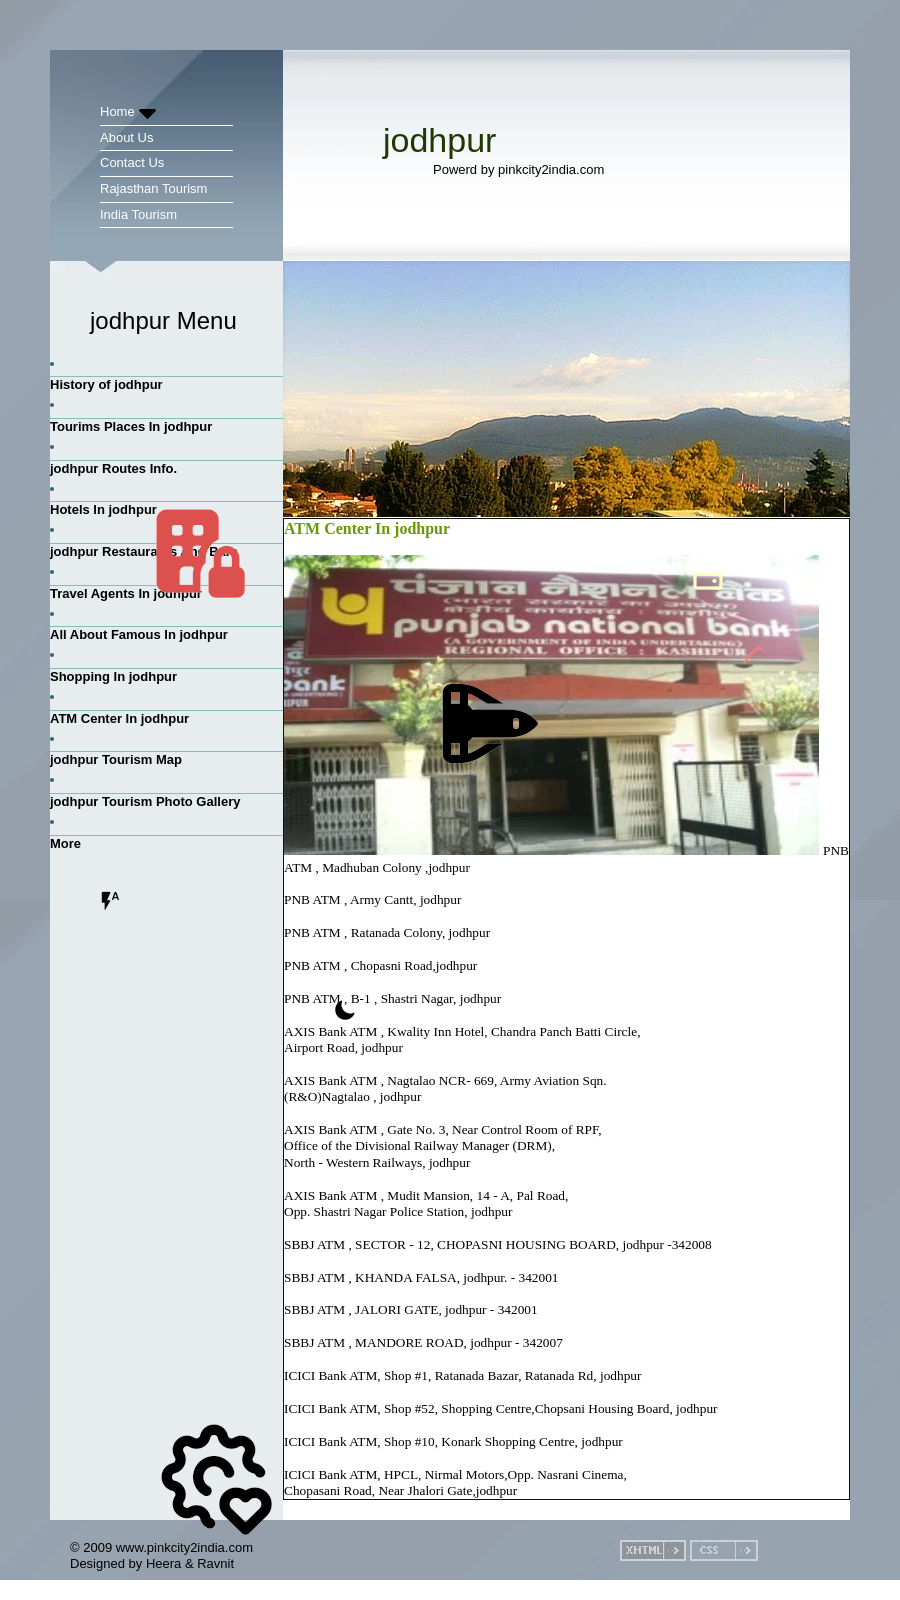 The width and height of the screenshot is (900, 1600). I want to click on access space or aerospace-related content, so click(493, 723).